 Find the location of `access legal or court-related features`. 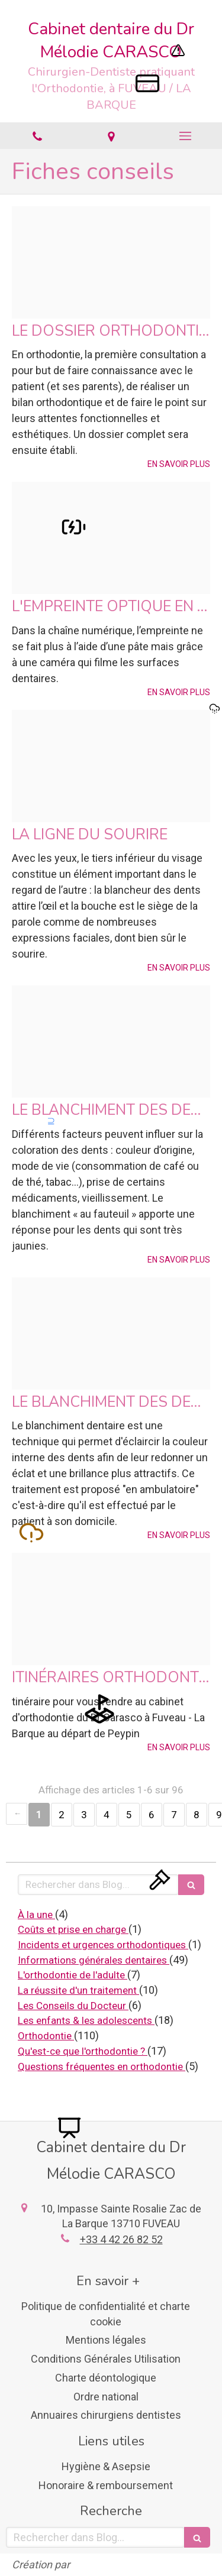

access legal or court-related features is located at coordinates (160, 1880).